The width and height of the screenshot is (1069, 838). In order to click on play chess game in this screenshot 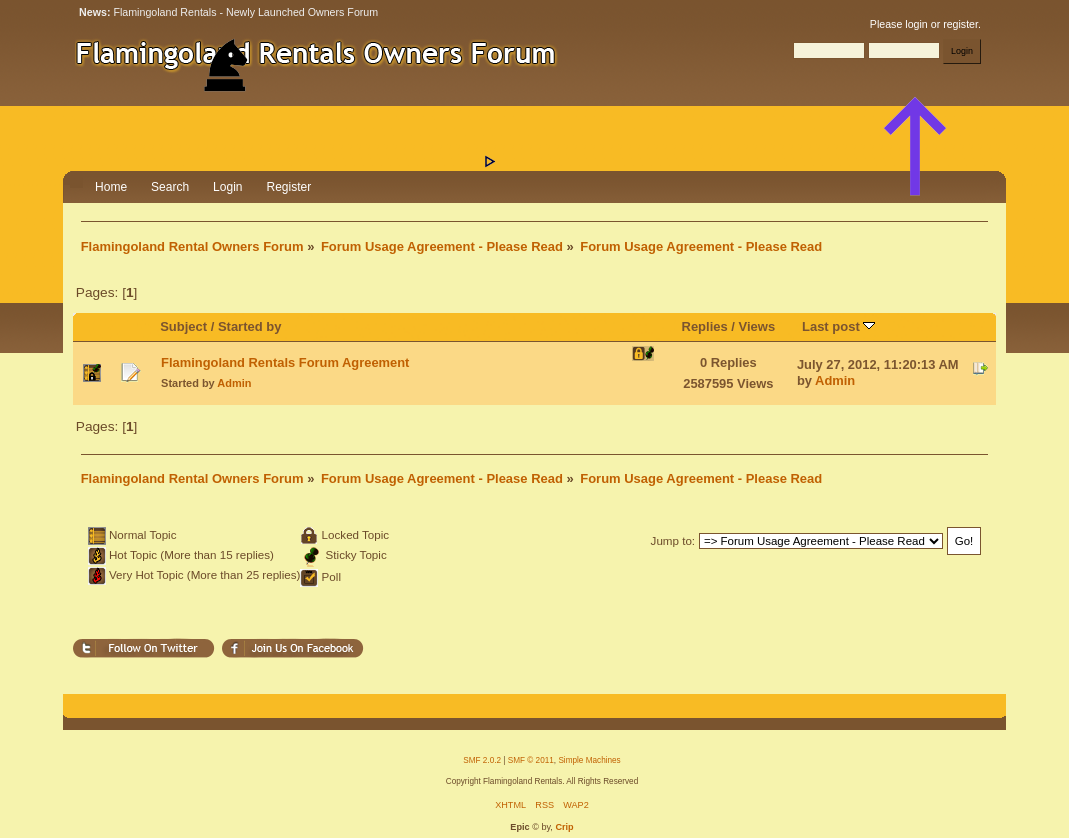, I will do `click(226, 67)`.